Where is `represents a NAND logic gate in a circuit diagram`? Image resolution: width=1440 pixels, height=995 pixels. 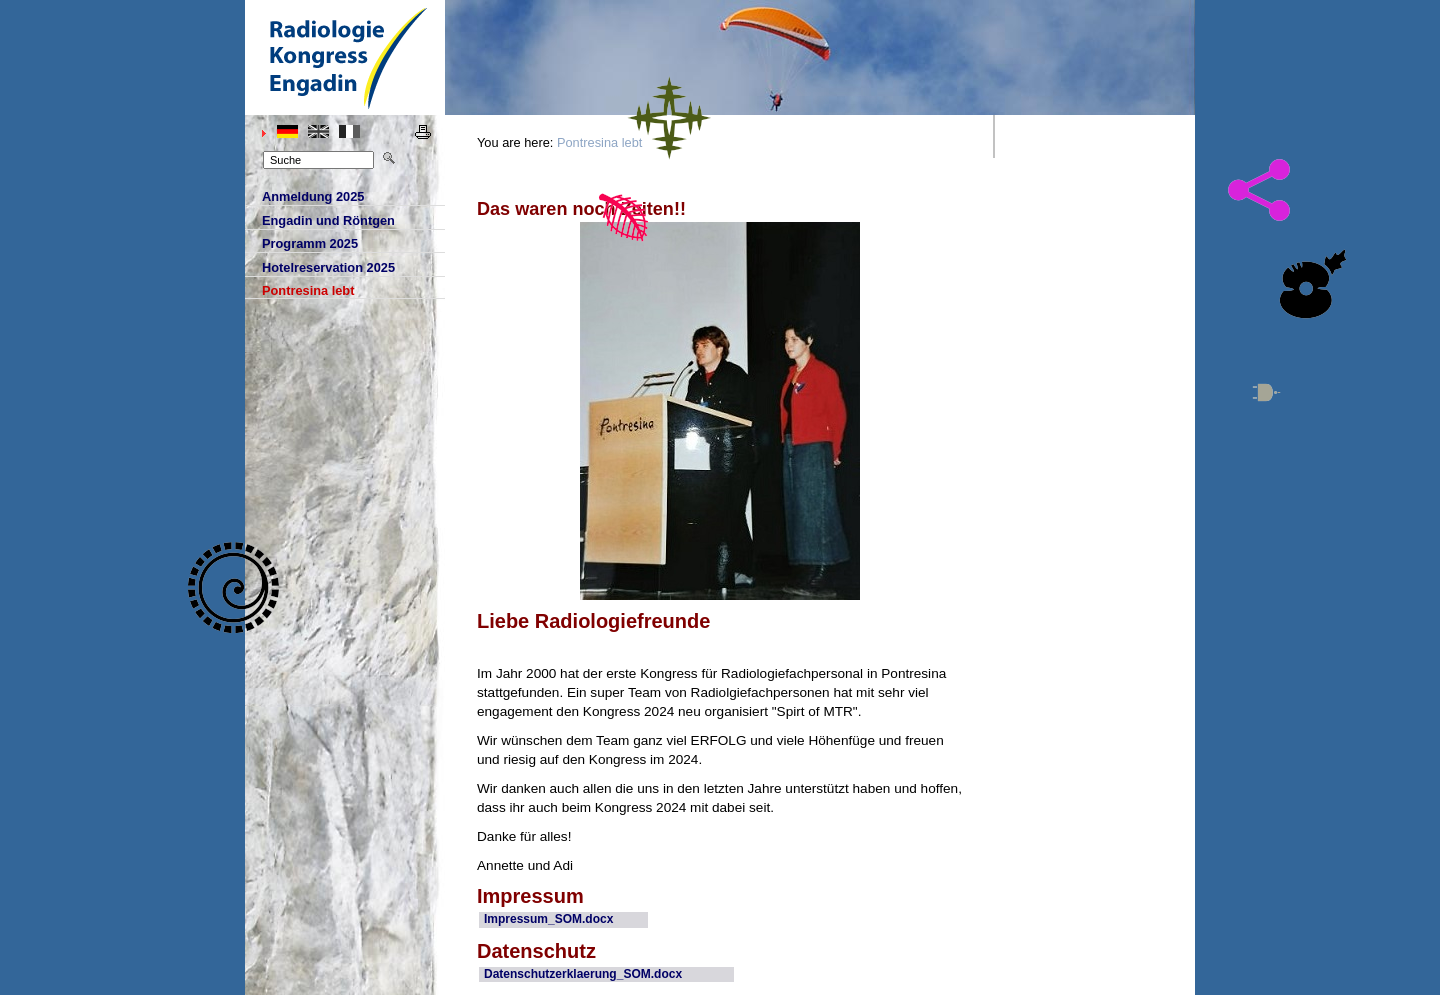
represents a NAND logic gate in a circuit diagram is located at coordinates (1266, 392).